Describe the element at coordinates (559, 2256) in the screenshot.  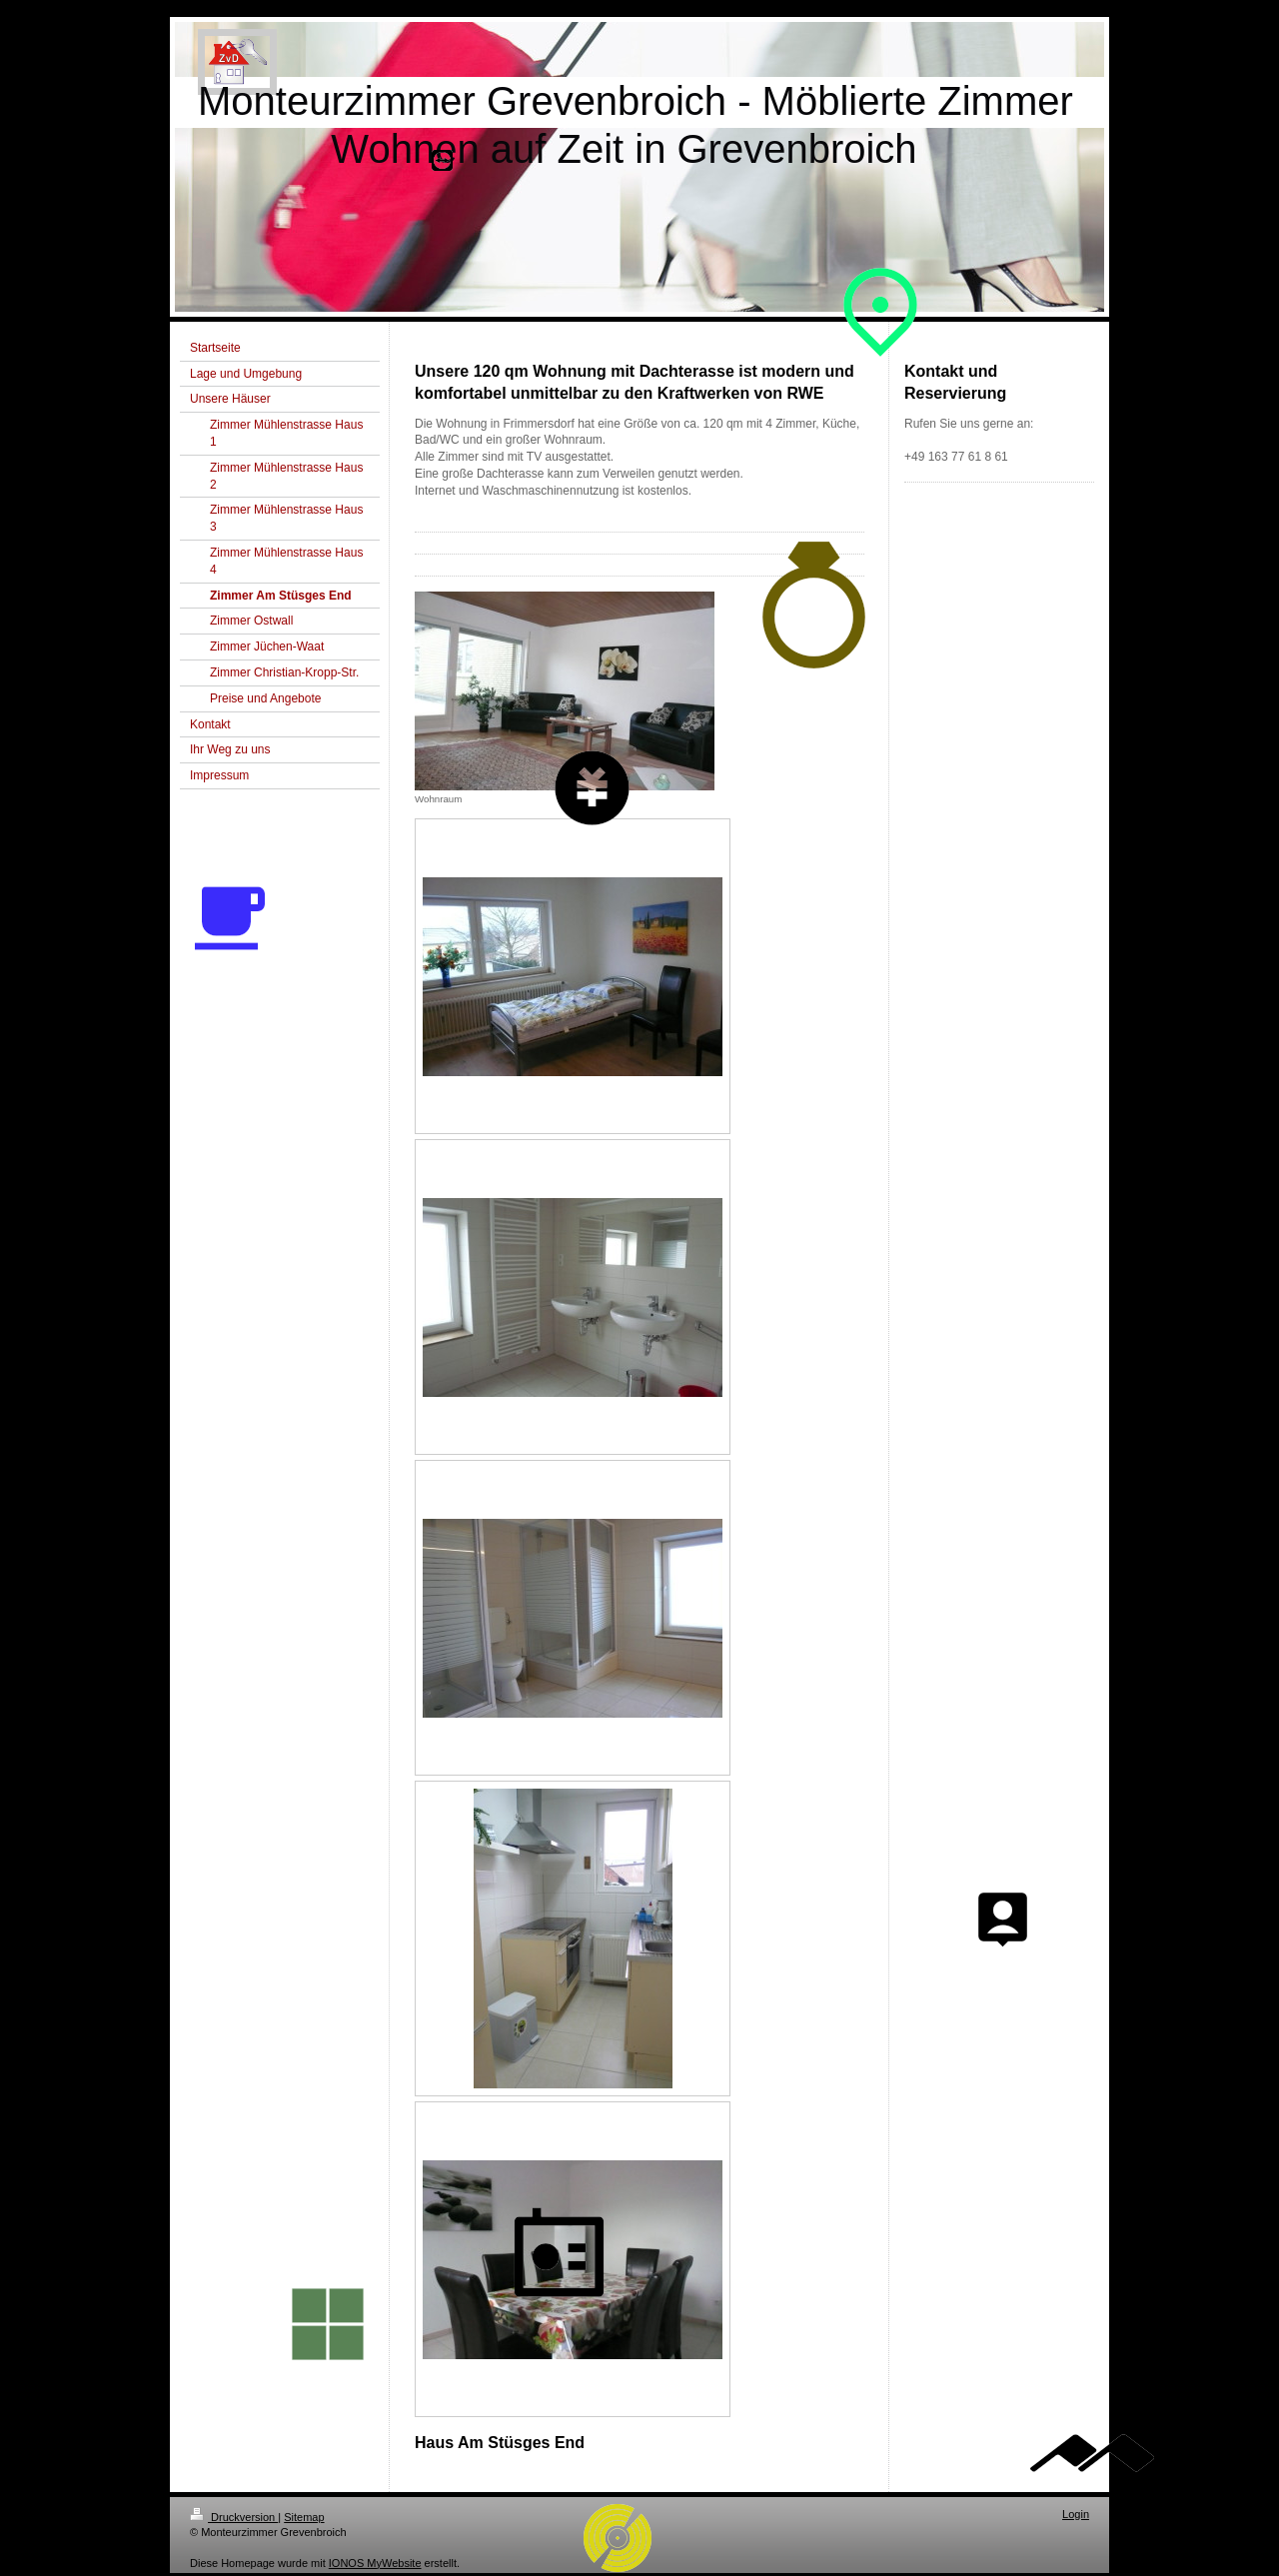
I see `open radio or audio streaming app` at that location.